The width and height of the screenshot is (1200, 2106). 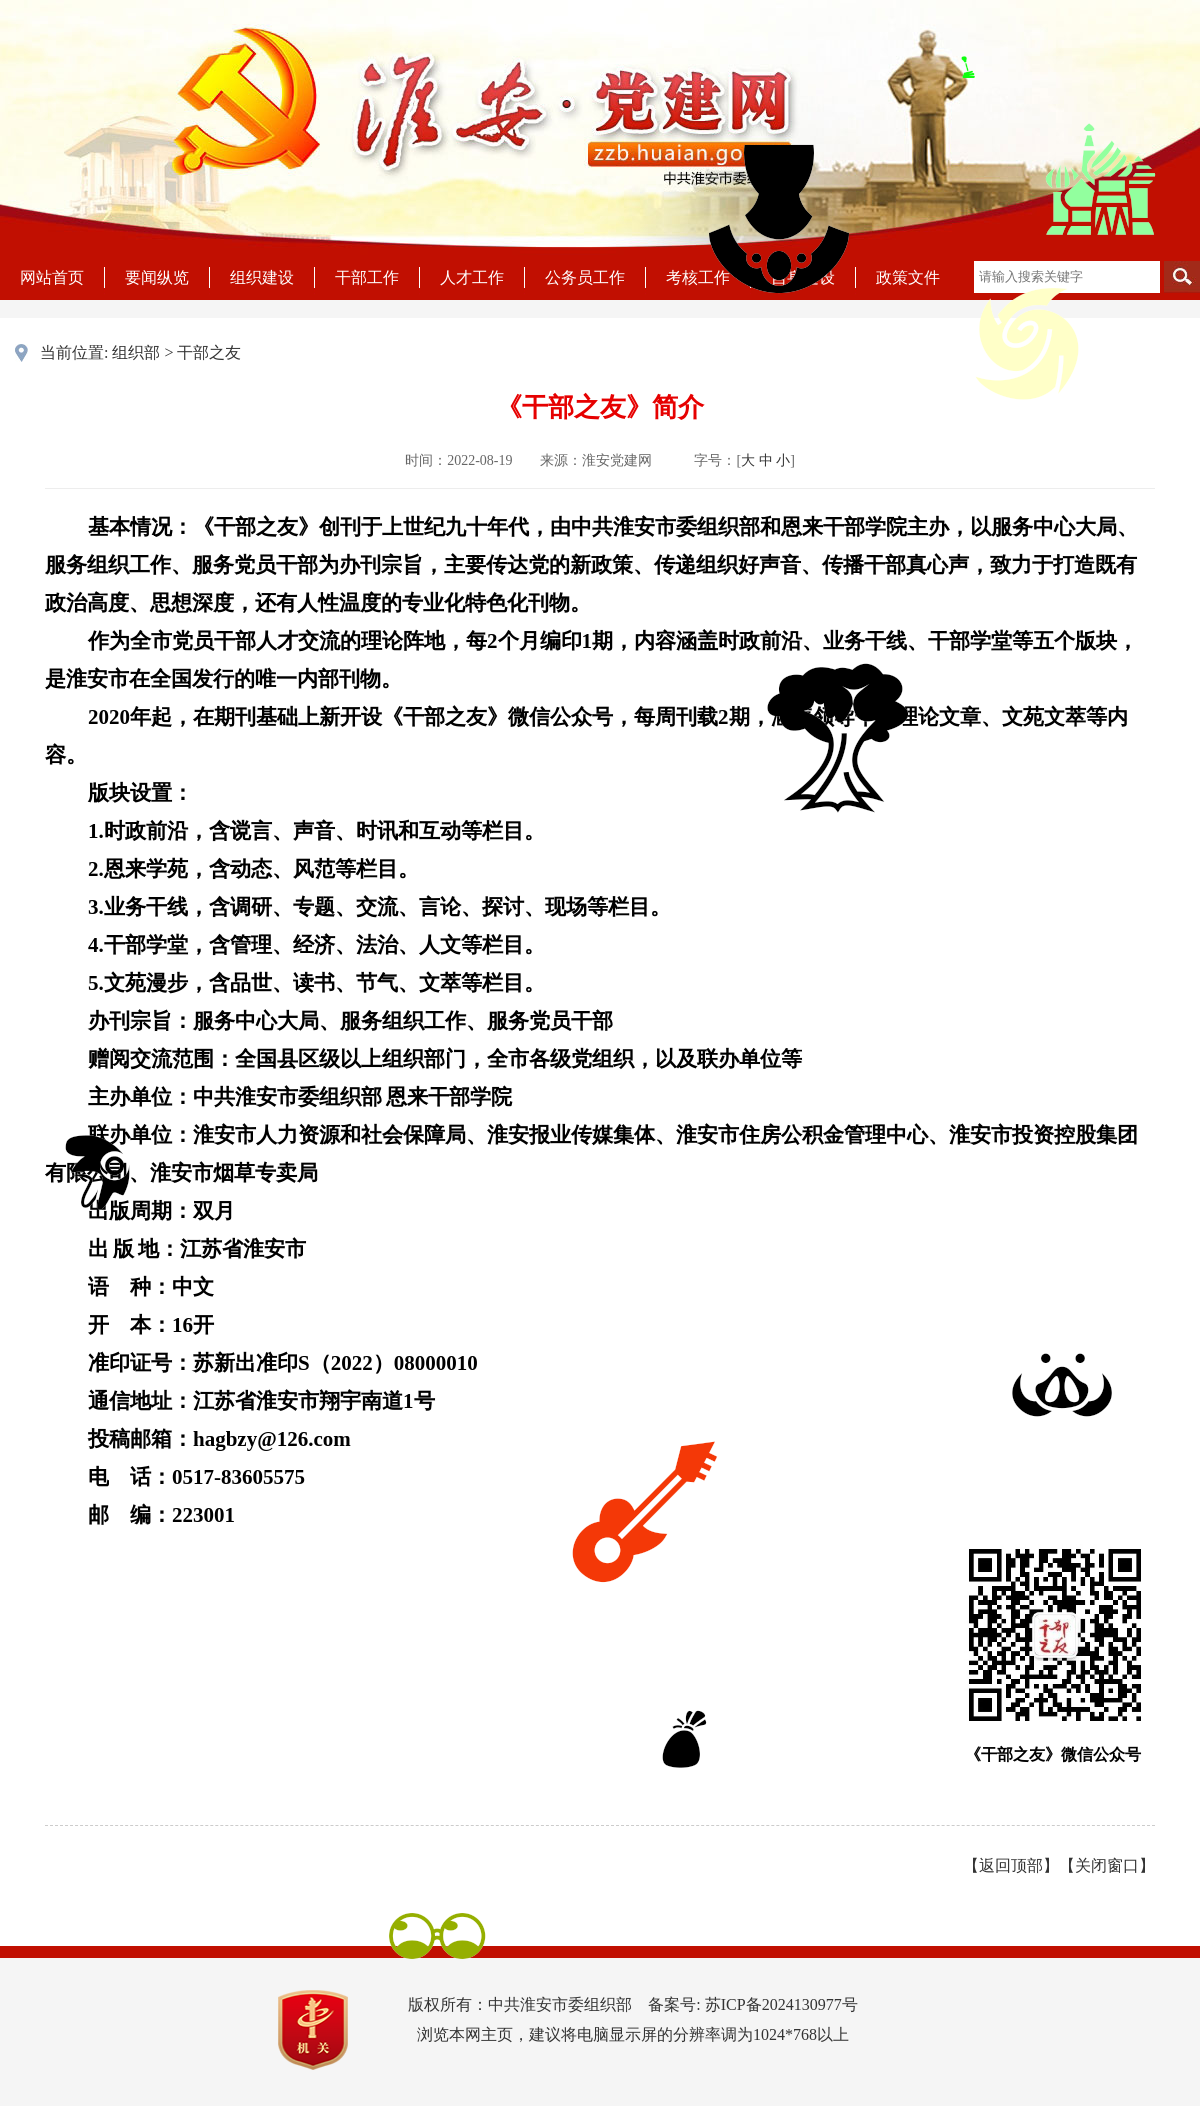 I want to click on represents a shell or spiral-themed game item, so click(x=1027, y=343).